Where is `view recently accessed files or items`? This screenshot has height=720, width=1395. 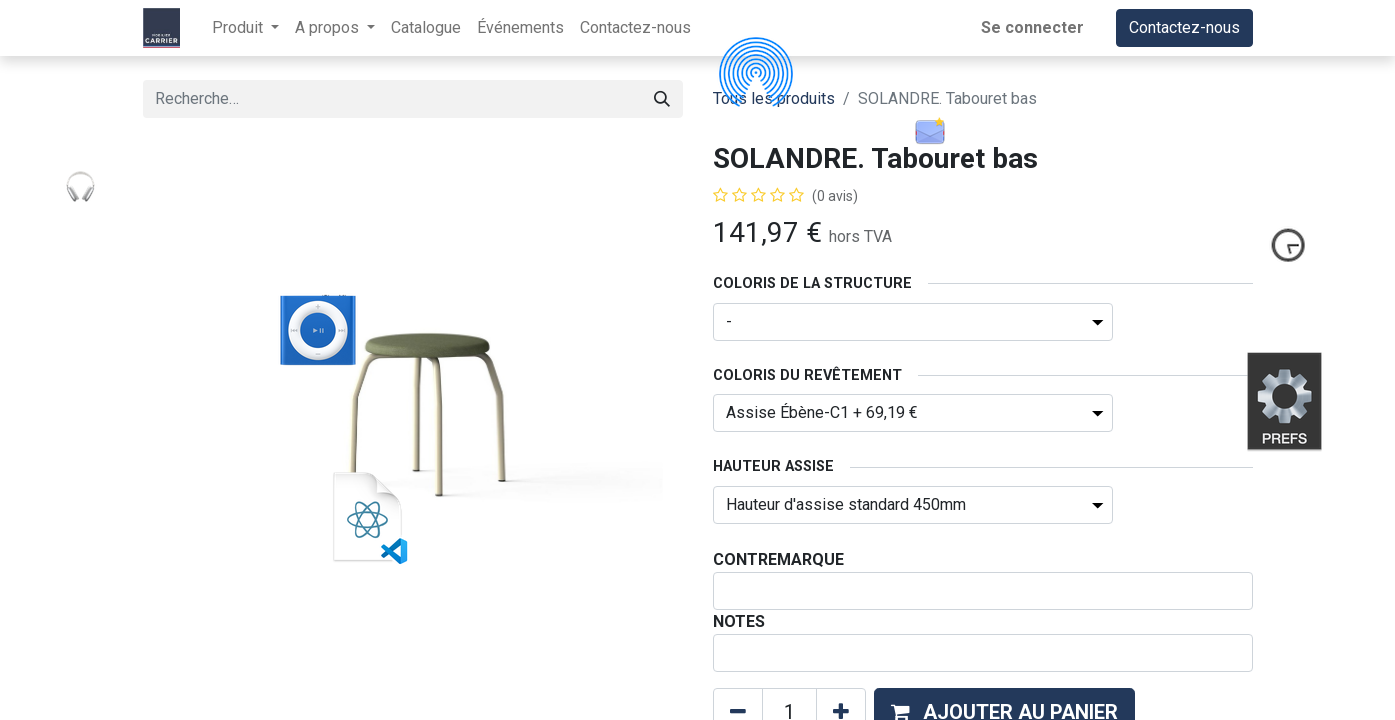 view recently accessed files or items is located at coordinates (1287, 244).